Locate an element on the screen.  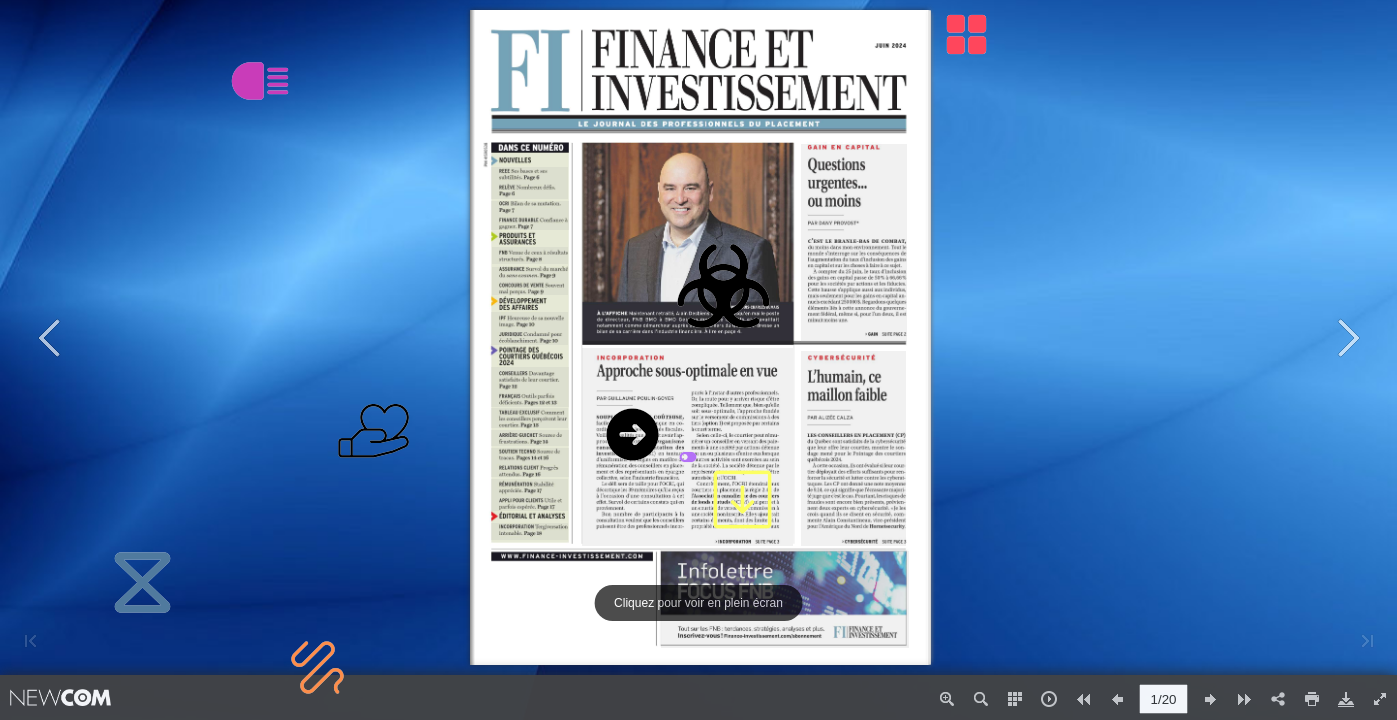
donate or make a charitable contribution is located at coordinates (376, 432).